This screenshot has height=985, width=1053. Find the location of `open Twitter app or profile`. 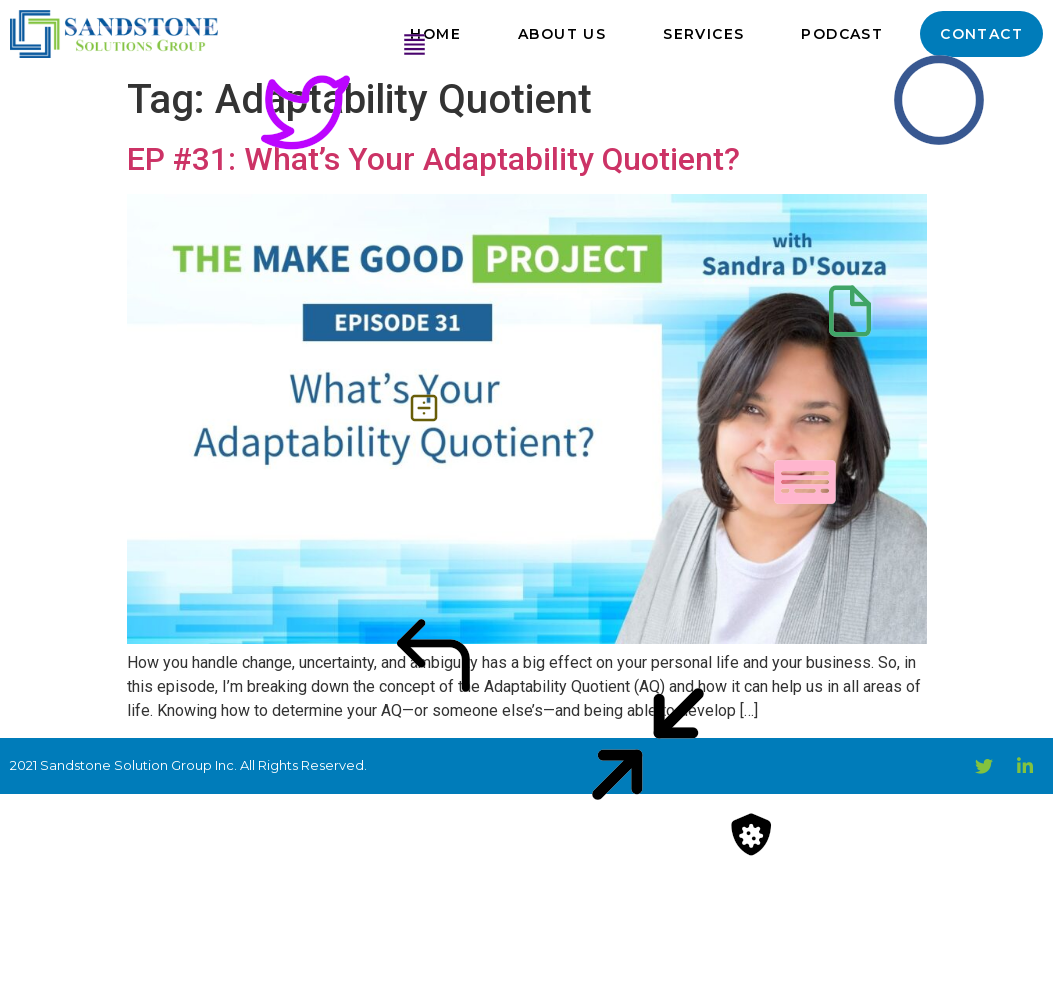

open Twitter app or profile is located at coordinates (305, 112).